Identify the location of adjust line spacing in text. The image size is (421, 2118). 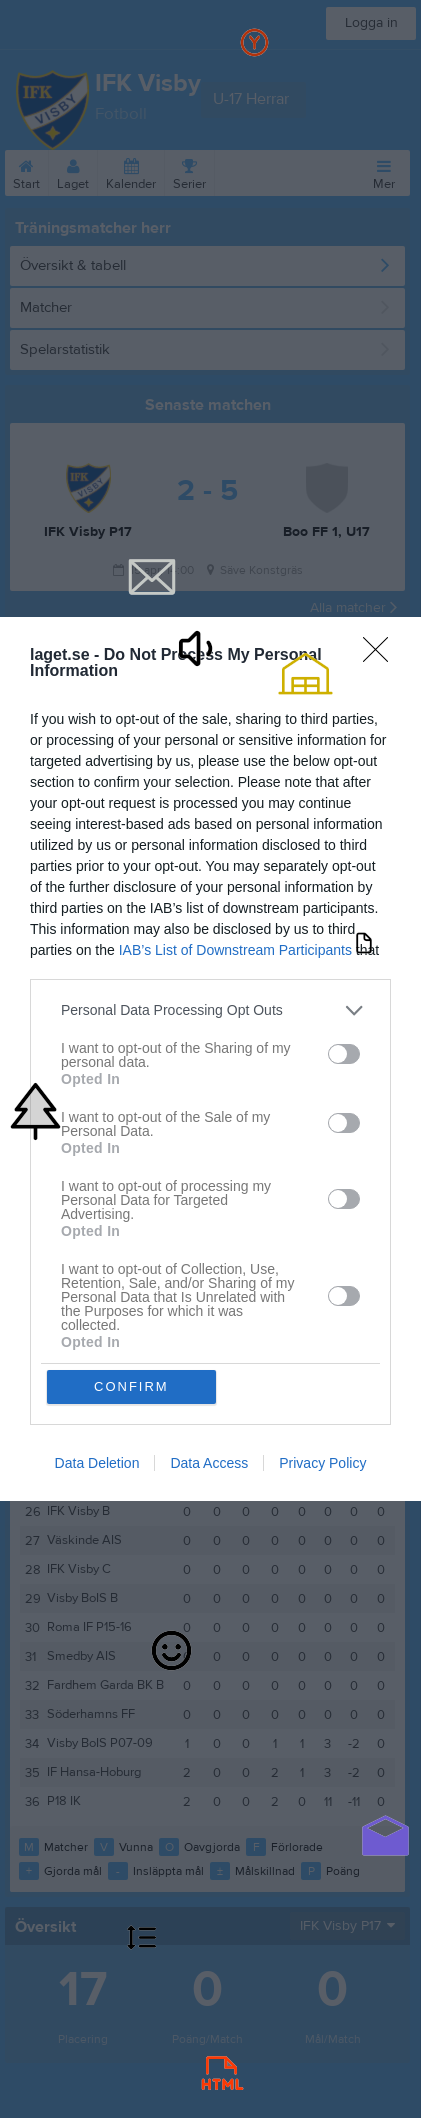
(141, 1937).